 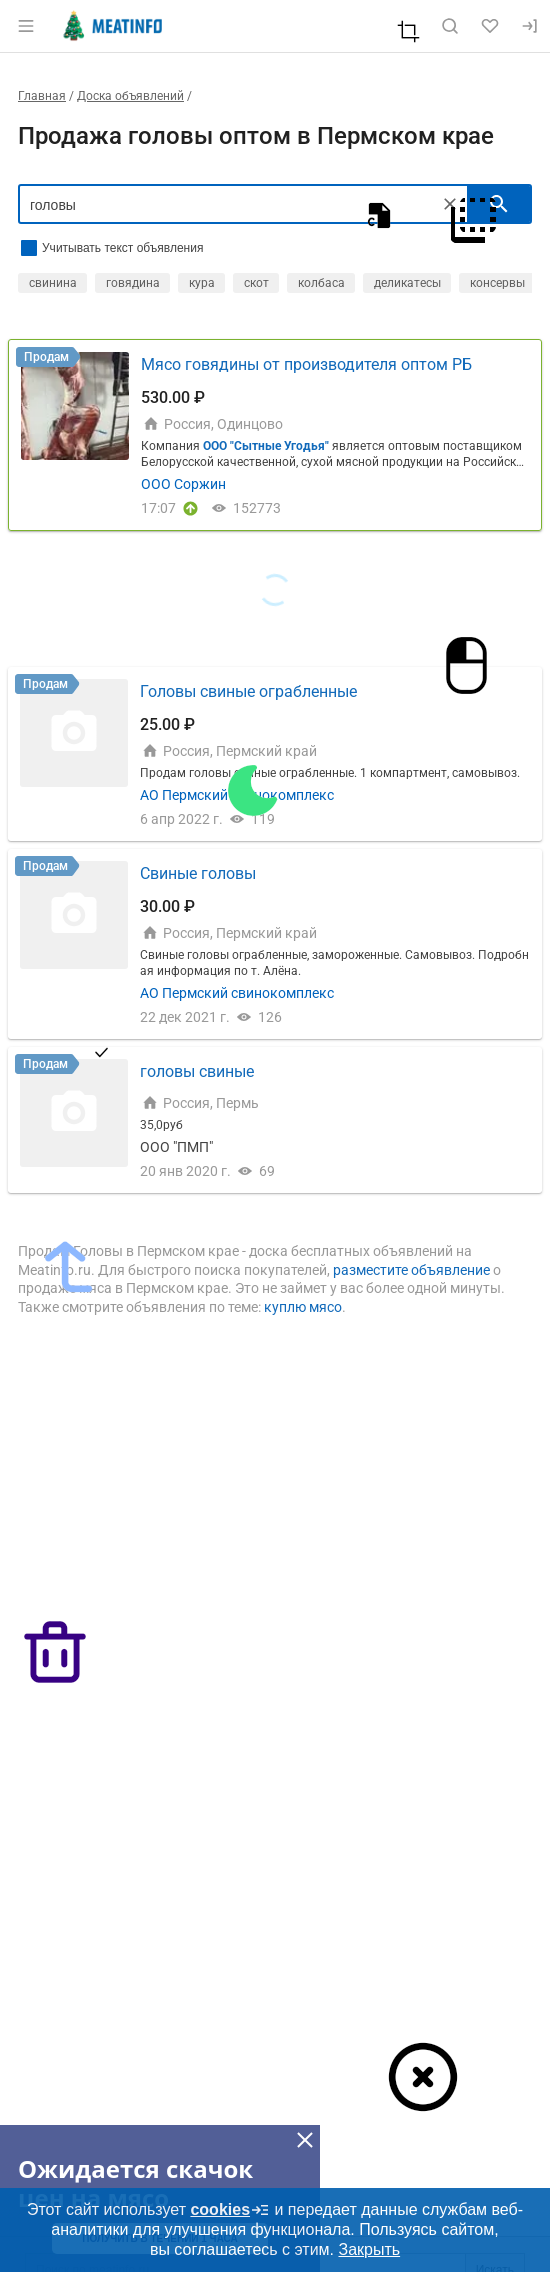 I want to click on a C programming language source file, so click(x=379, y=215).